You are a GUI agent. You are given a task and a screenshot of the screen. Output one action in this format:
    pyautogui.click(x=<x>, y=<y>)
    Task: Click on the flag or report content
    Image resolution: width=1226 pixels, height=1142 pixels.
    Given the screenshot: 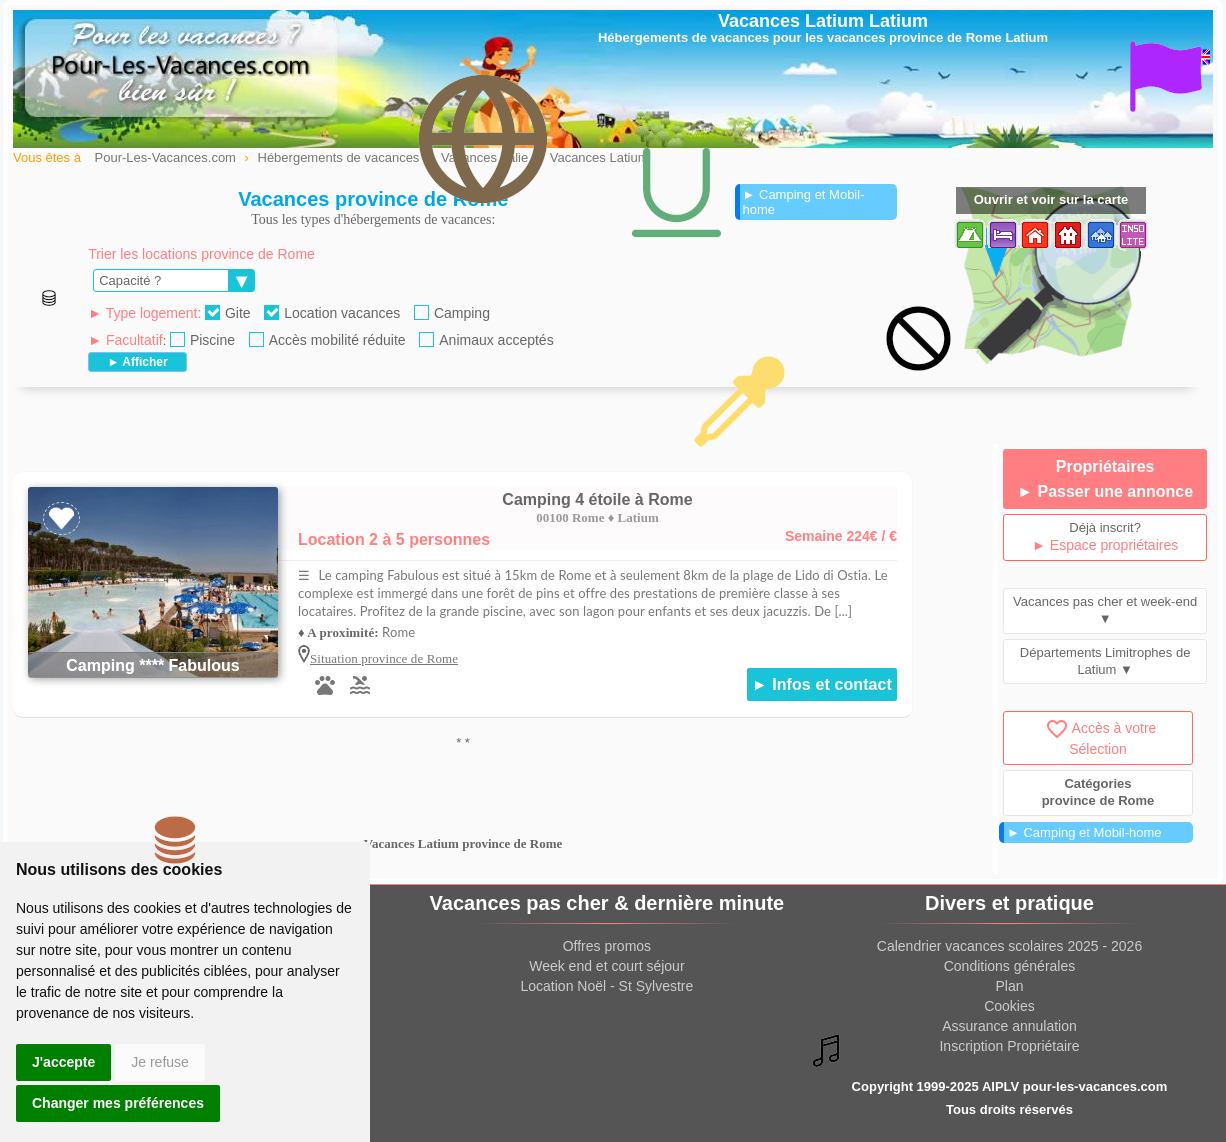 What is the action you would take?
    pyautogui.click(x=1165, y=76)
    